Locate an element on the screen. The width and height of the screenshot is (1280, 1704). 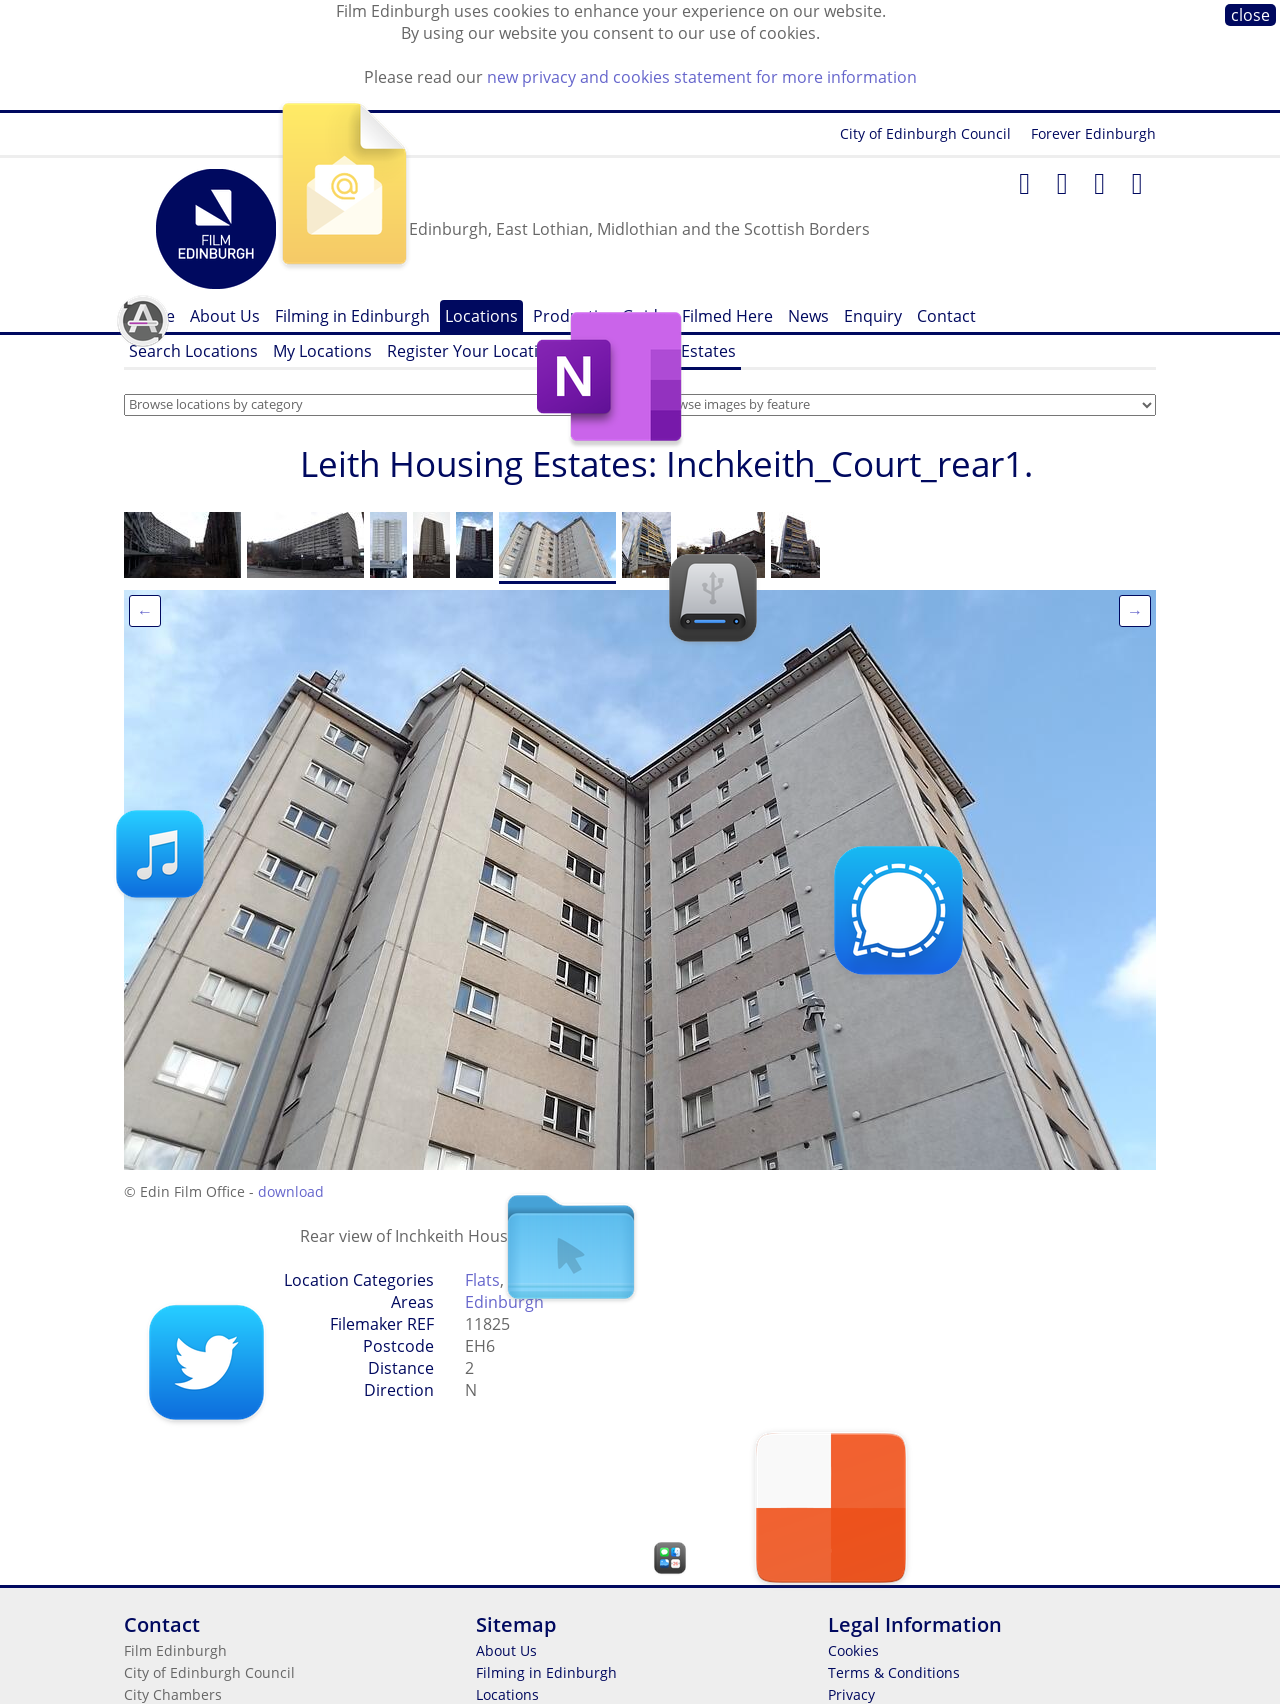
open tweetdeck app is located at coordinates (206, 1362).